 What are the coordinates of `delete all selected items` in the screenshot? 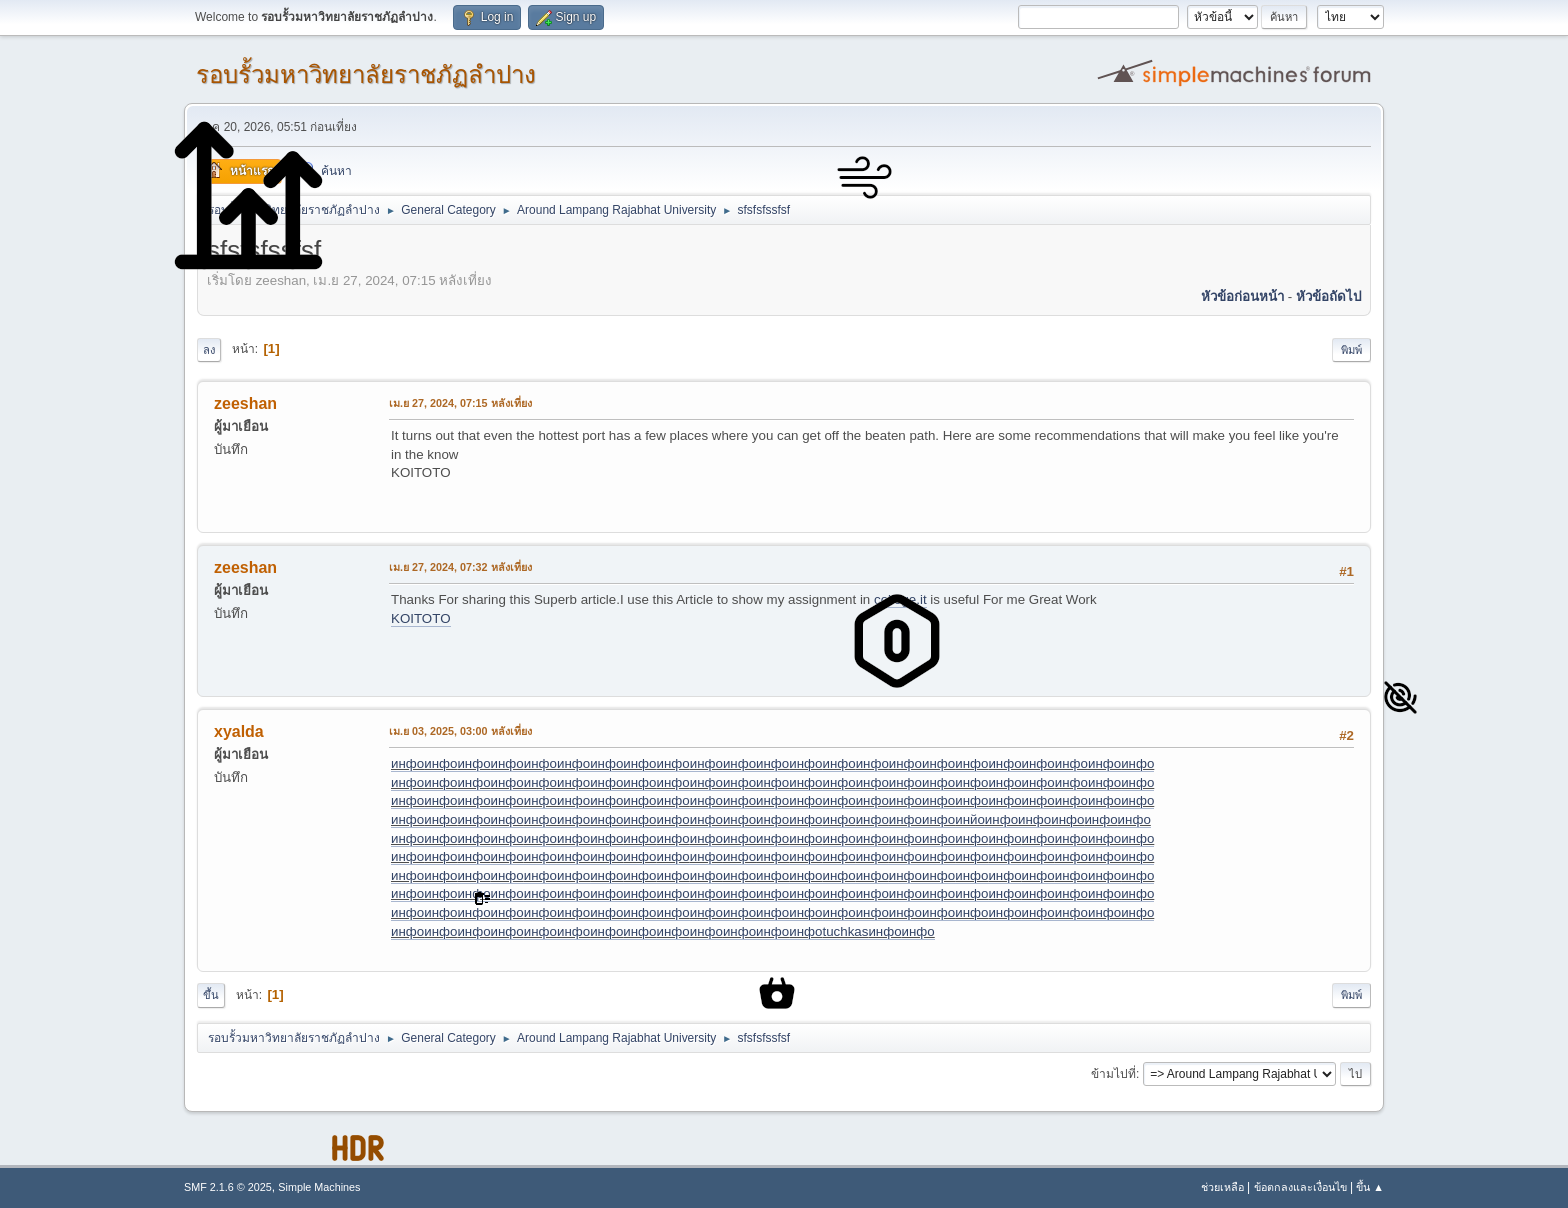 It's located at (482, 898).